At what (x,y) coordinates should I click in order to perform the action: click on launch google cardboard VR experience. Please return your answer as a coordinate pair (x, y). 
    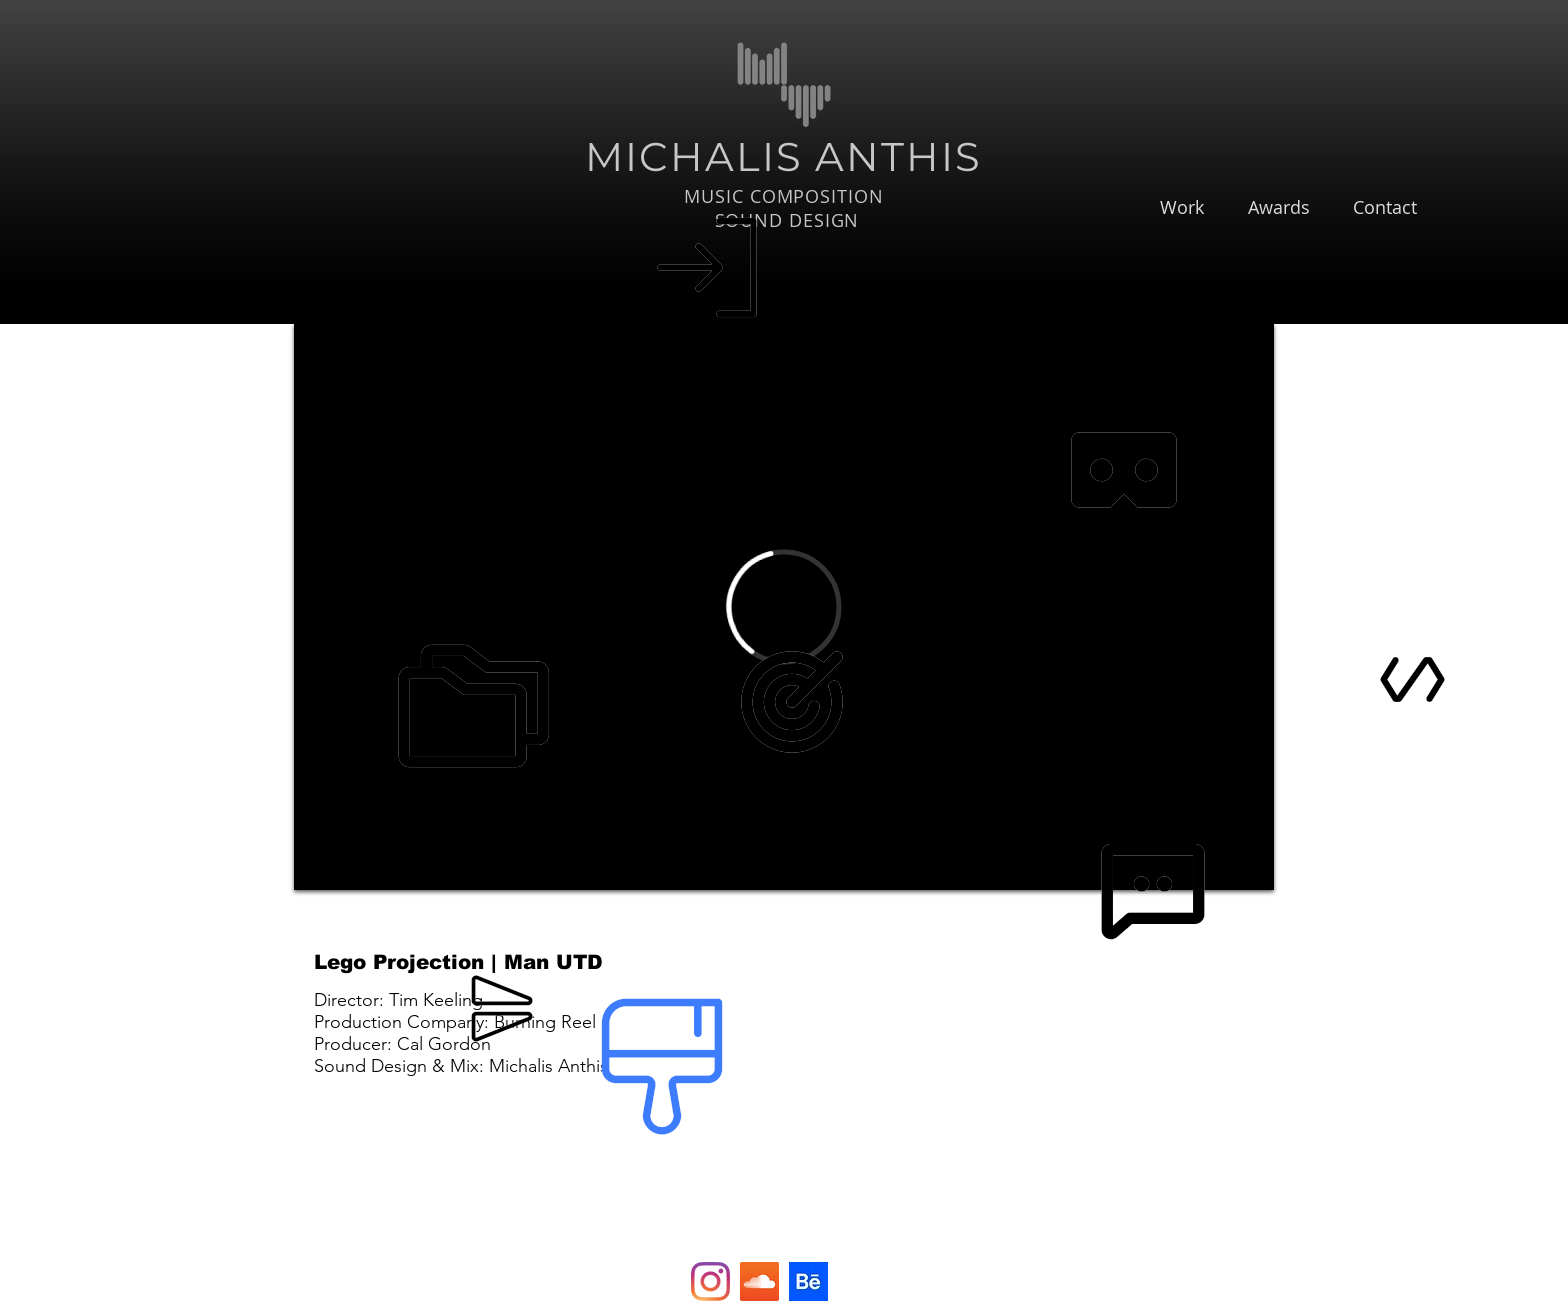
    Looking at the image, I should click on (1124, 470).